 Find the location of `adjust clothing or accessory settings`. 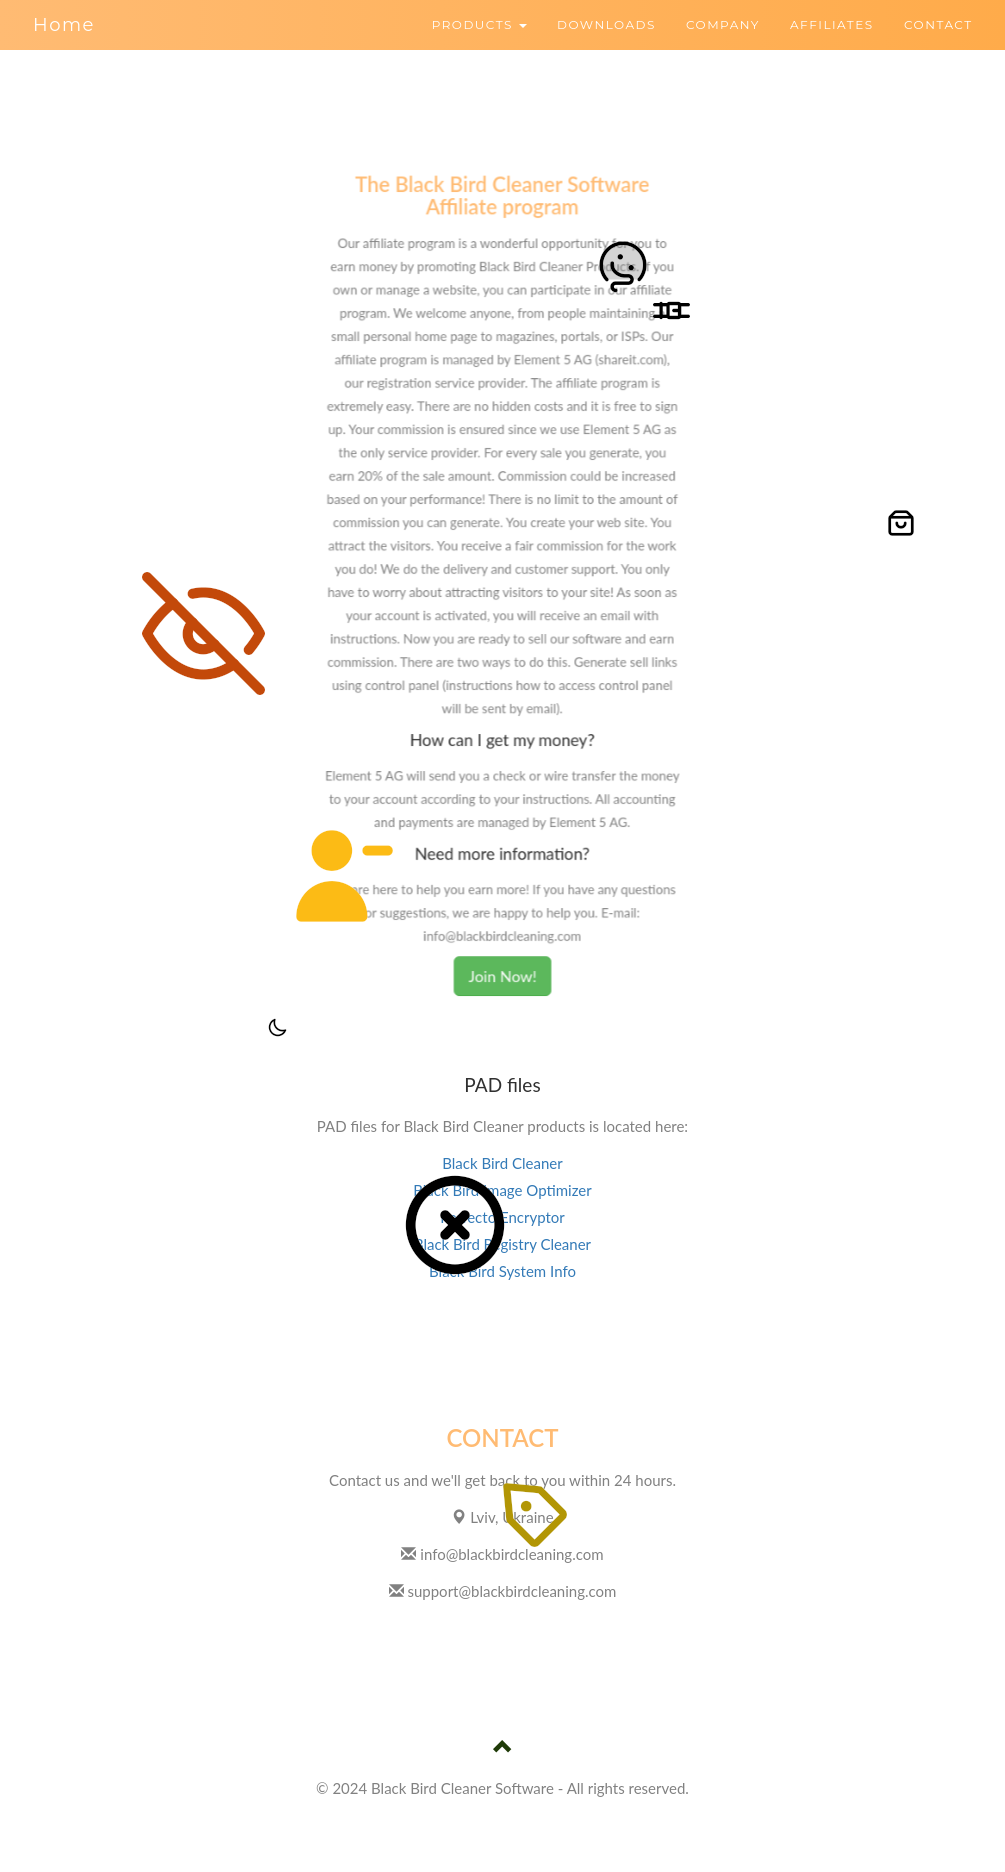

adjust clothing or accessory settings is located at coordinates (671, 310).